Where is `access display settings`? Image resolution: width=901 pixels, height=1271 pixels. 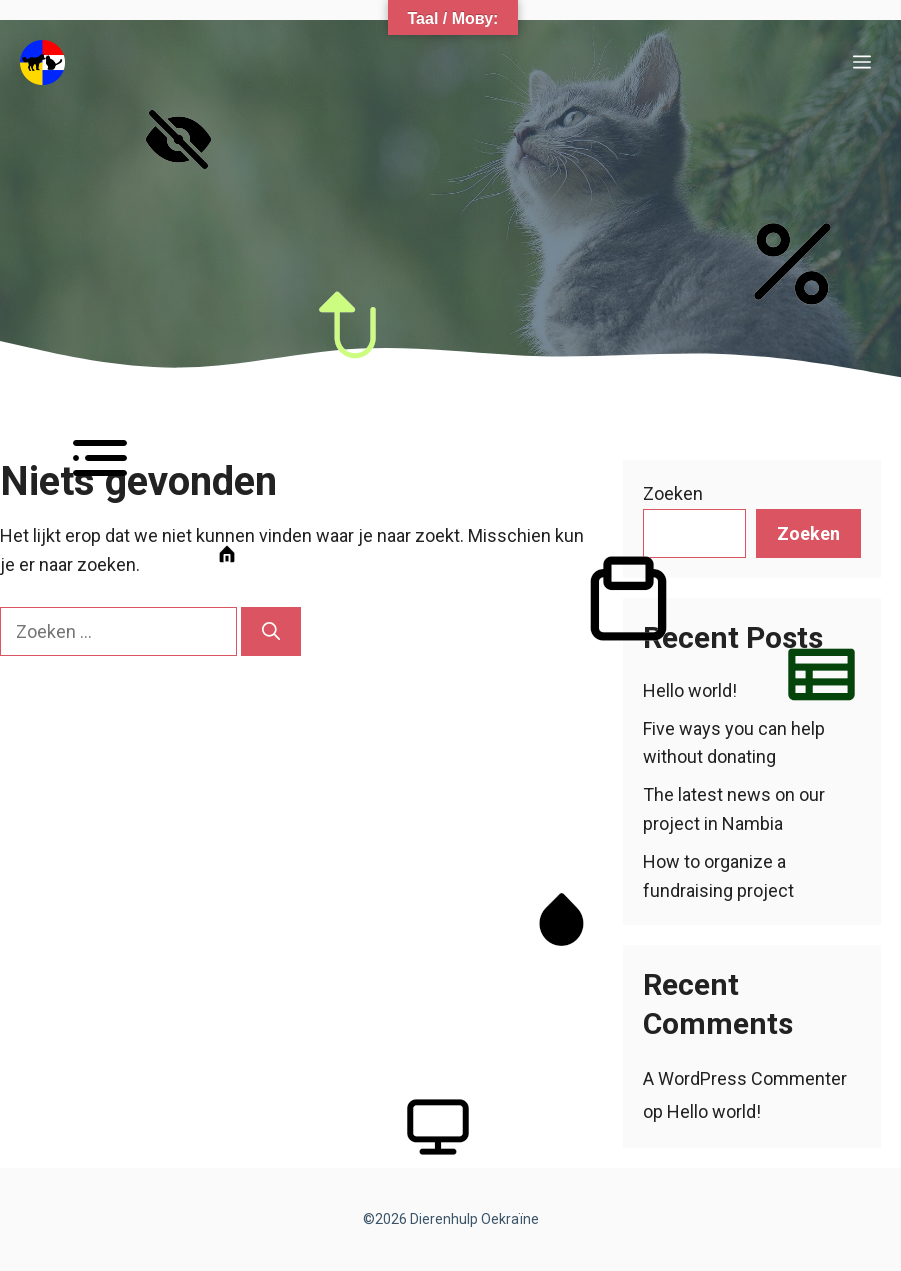 access display settings is located at coordinates (438, 1127).